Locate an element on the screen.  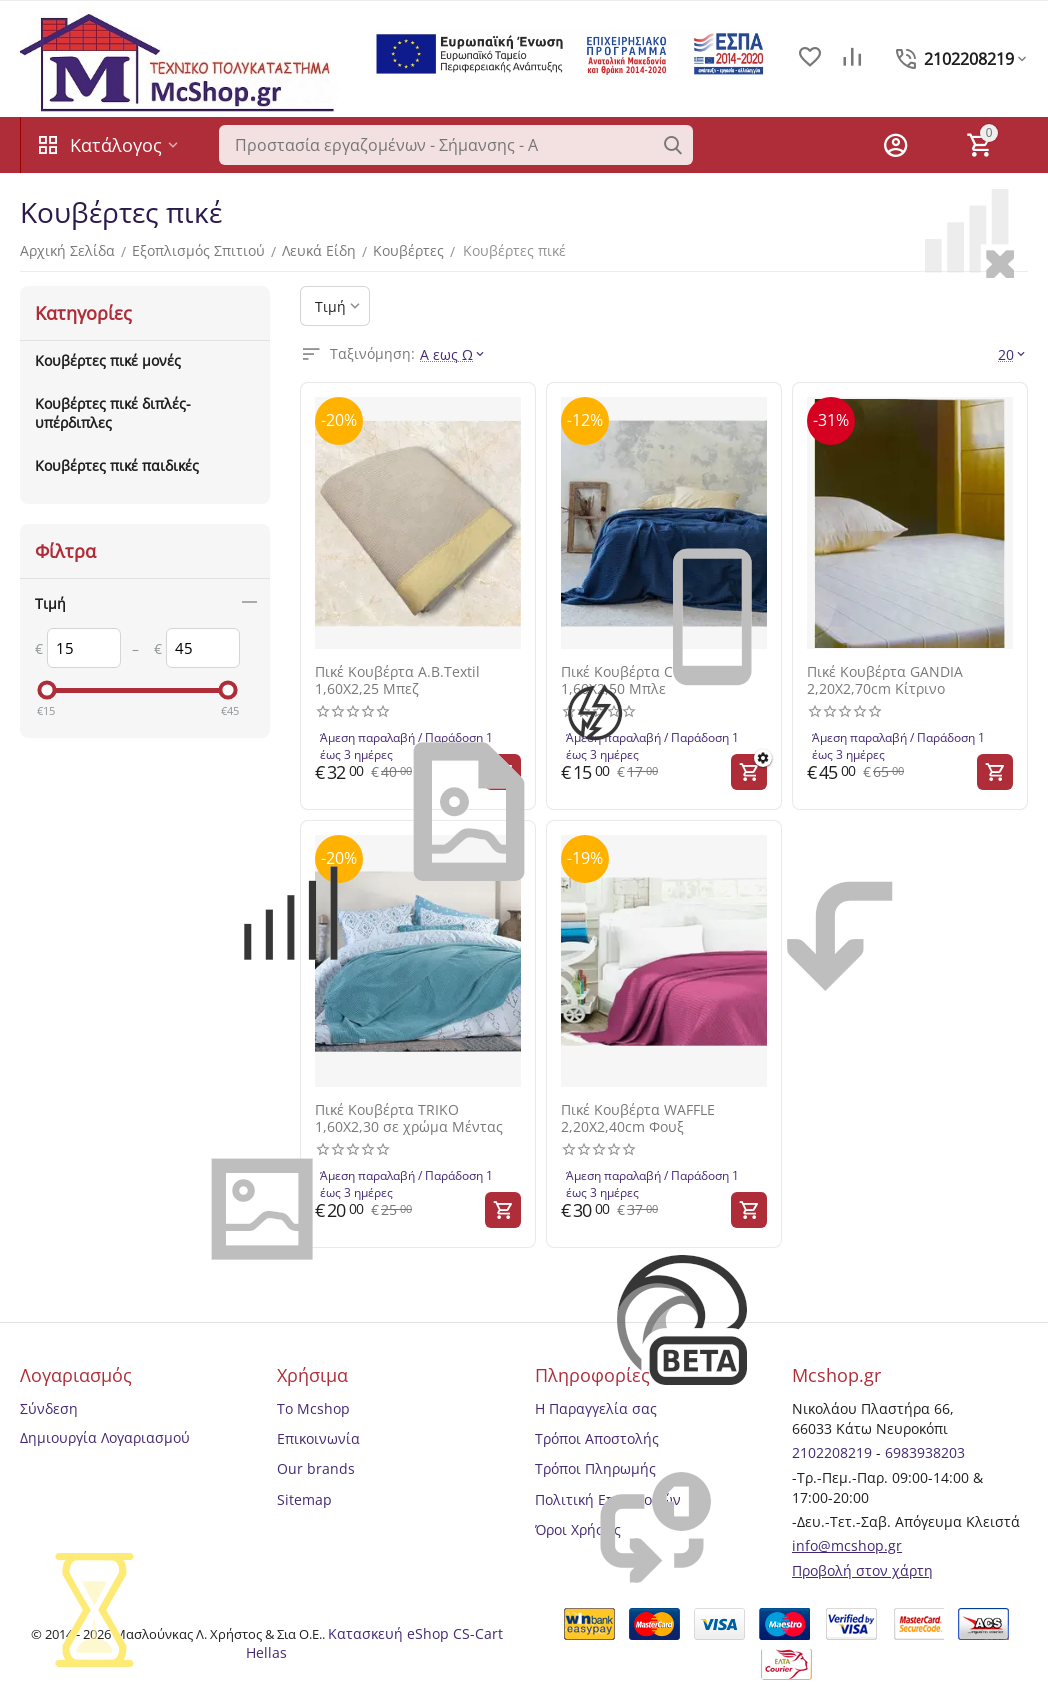
indicates an iPhone or iOS device is located at coordinates (712, 617).